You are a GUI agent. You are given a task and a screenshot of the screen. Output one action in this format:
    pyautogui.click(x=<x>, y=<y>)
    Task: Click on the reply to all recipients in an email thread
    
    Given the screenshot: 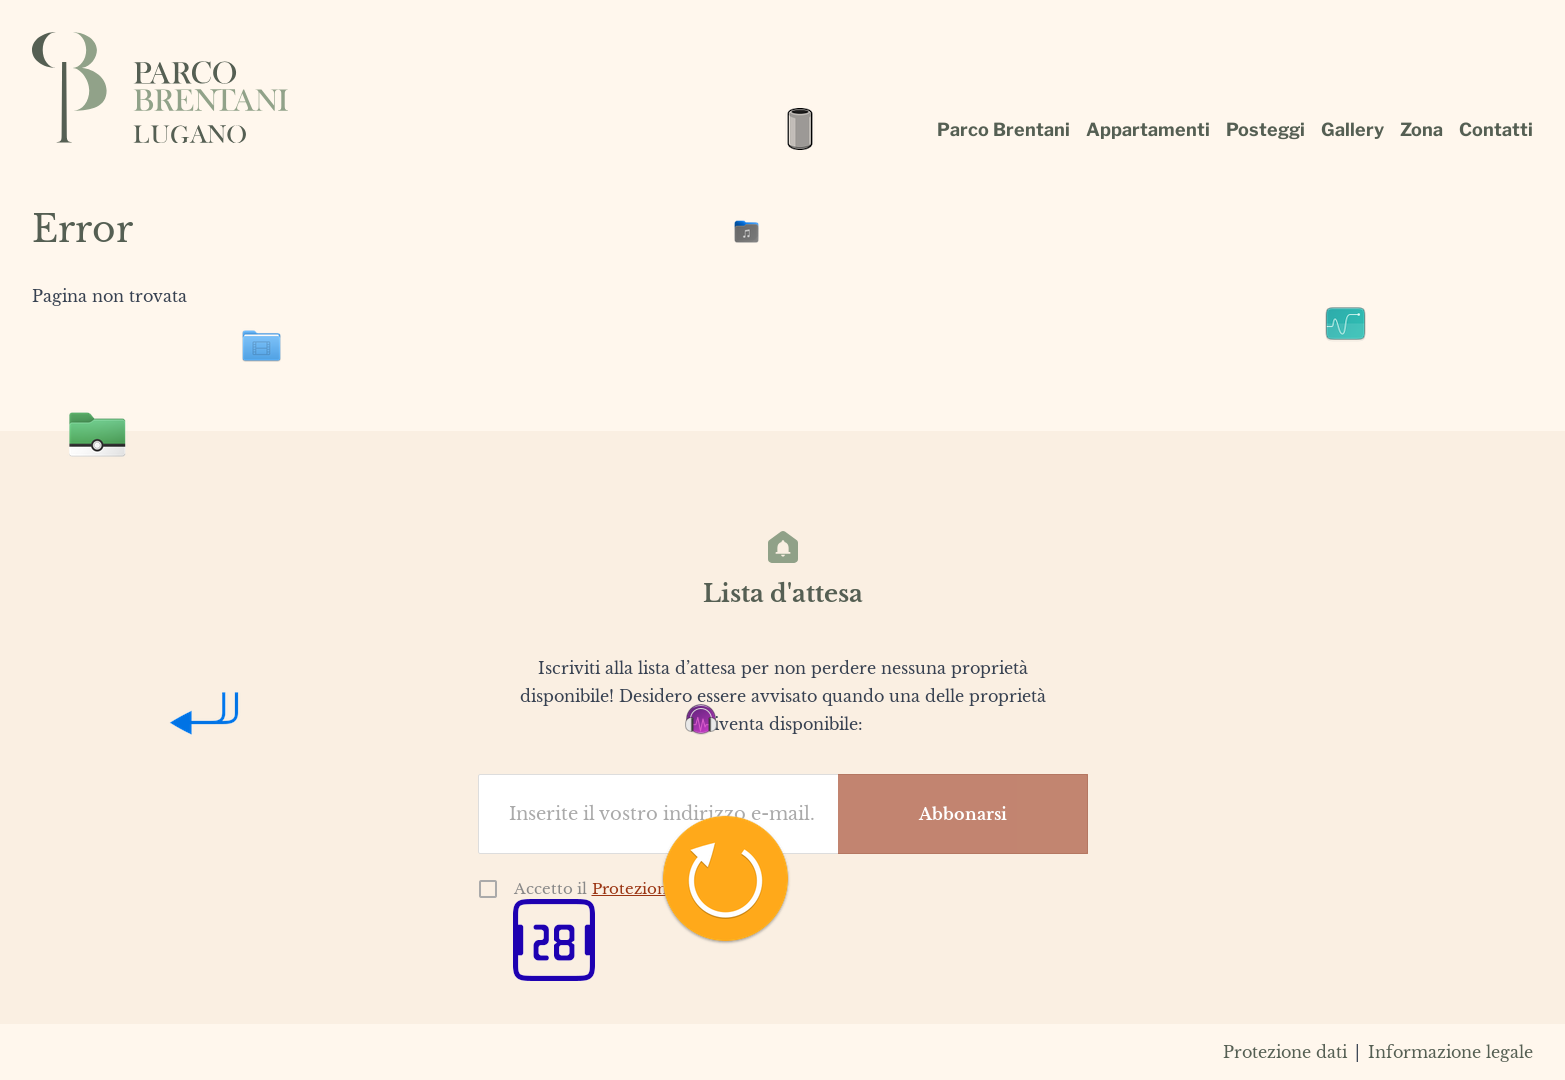 What is the action you would take?
    pyautogui.click(x=203, y=713)
    